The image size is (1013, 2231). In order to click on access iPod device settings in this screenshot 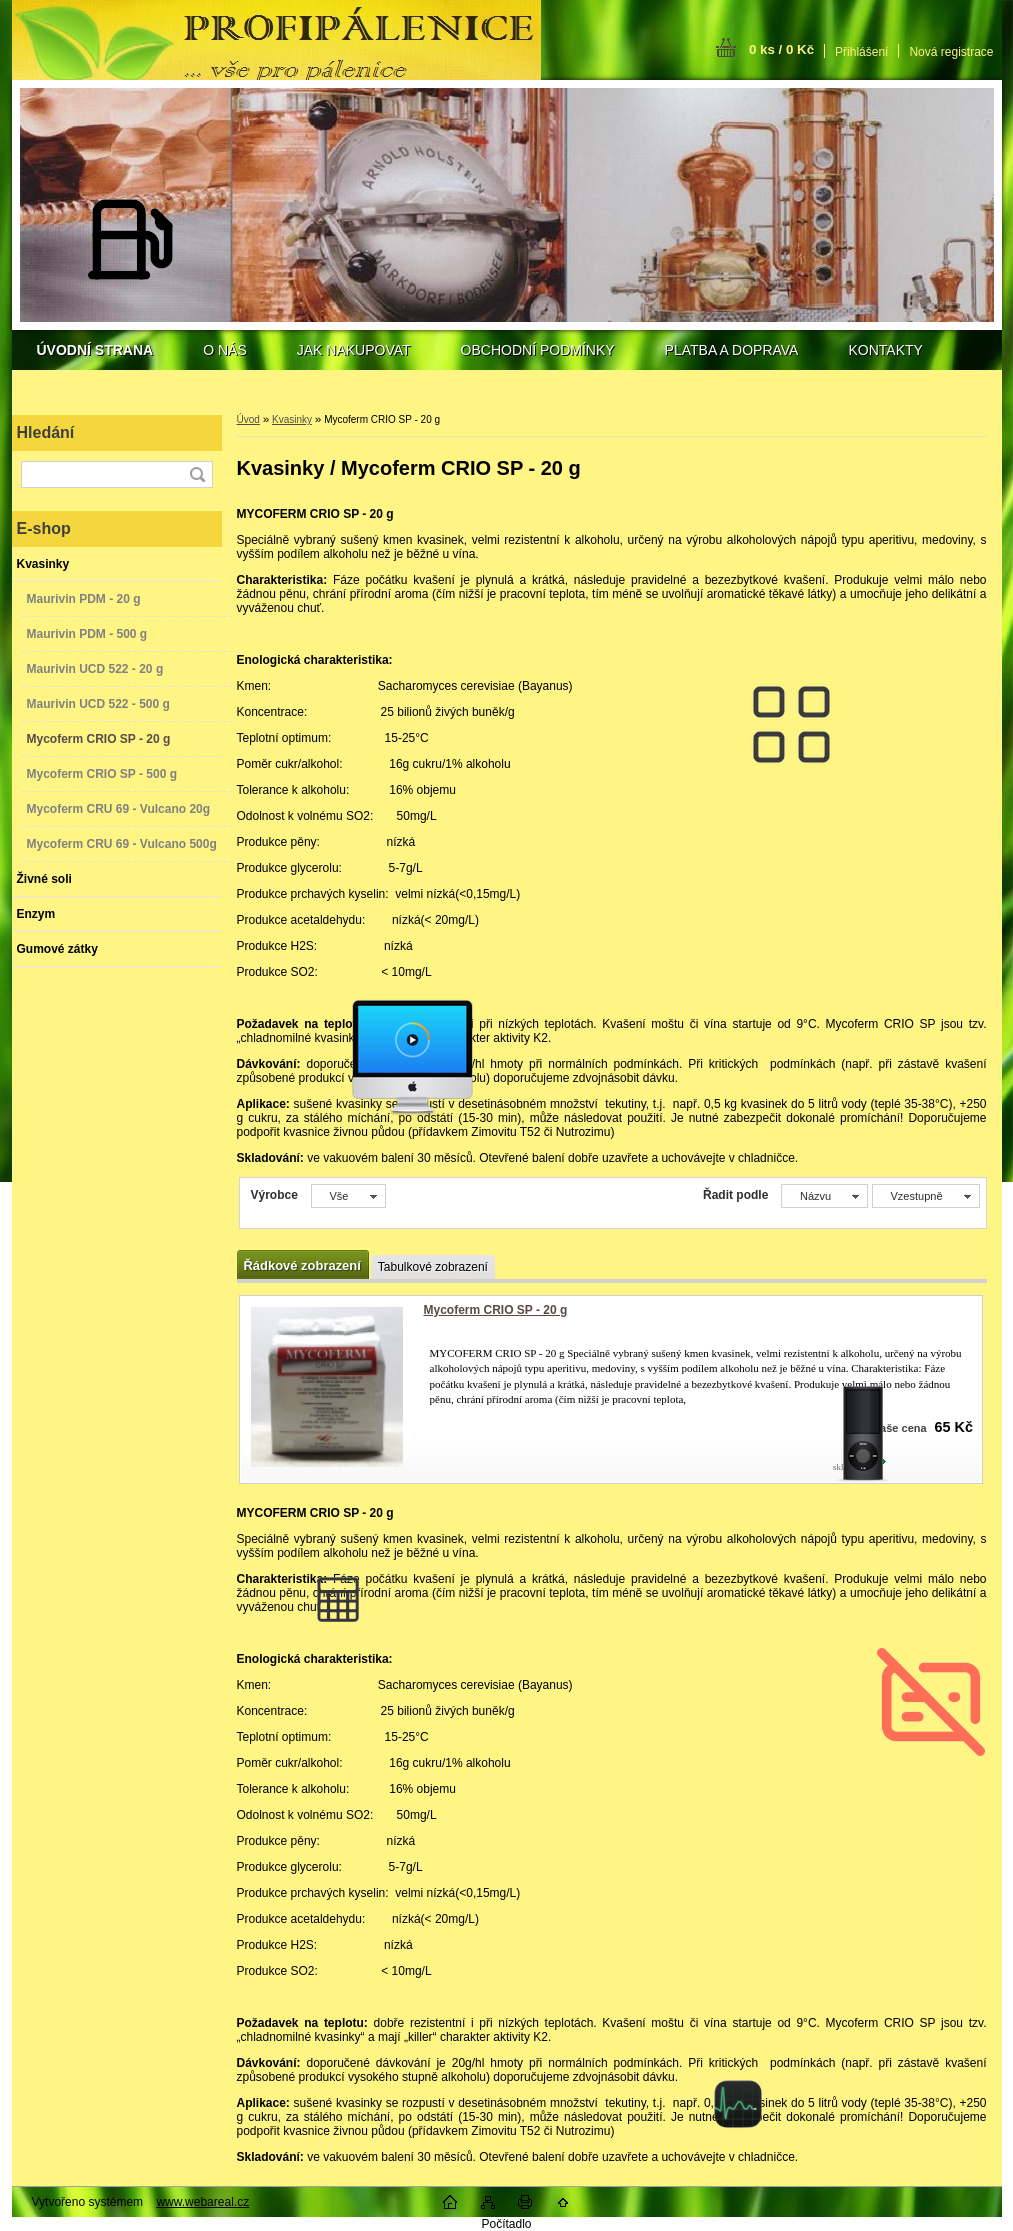, I will do `click(862, 1434)`.